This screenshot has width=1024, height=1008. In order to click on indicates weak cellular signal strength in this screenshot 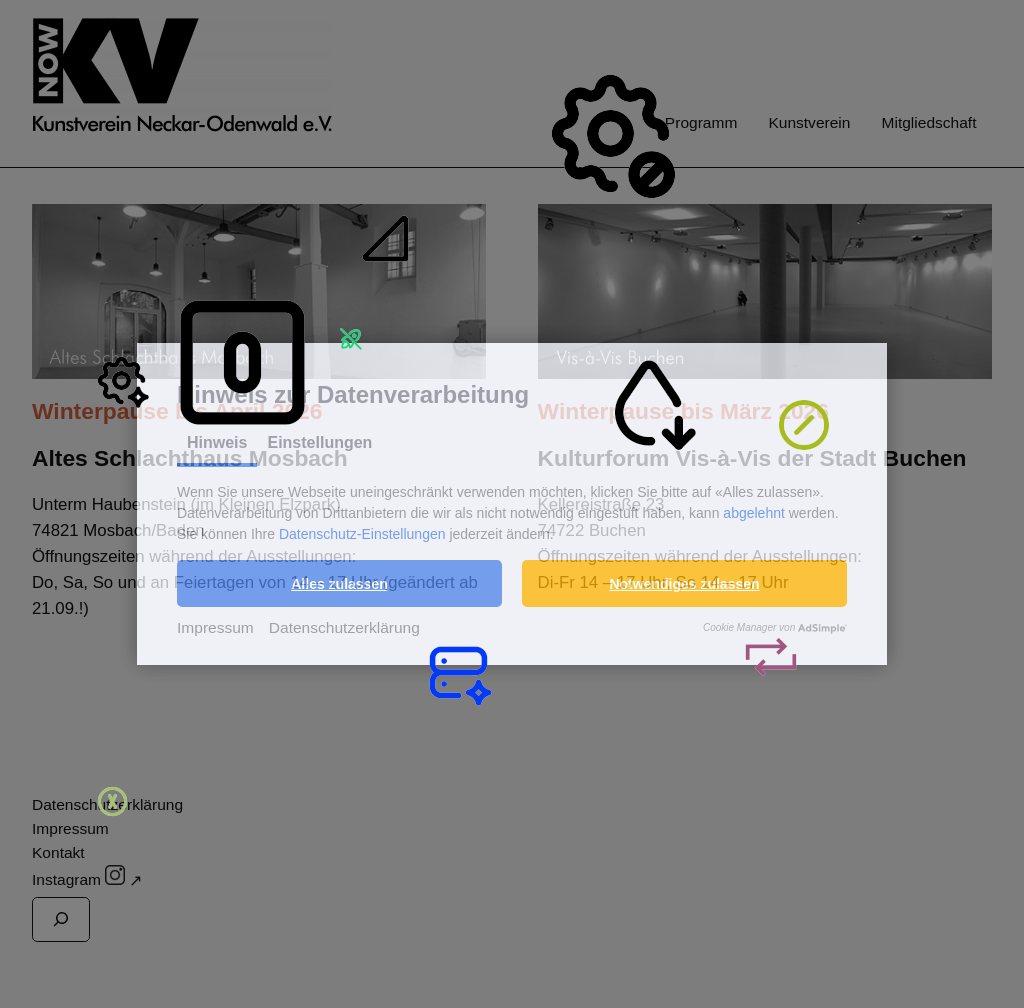, I will do `click(385, 238)`.